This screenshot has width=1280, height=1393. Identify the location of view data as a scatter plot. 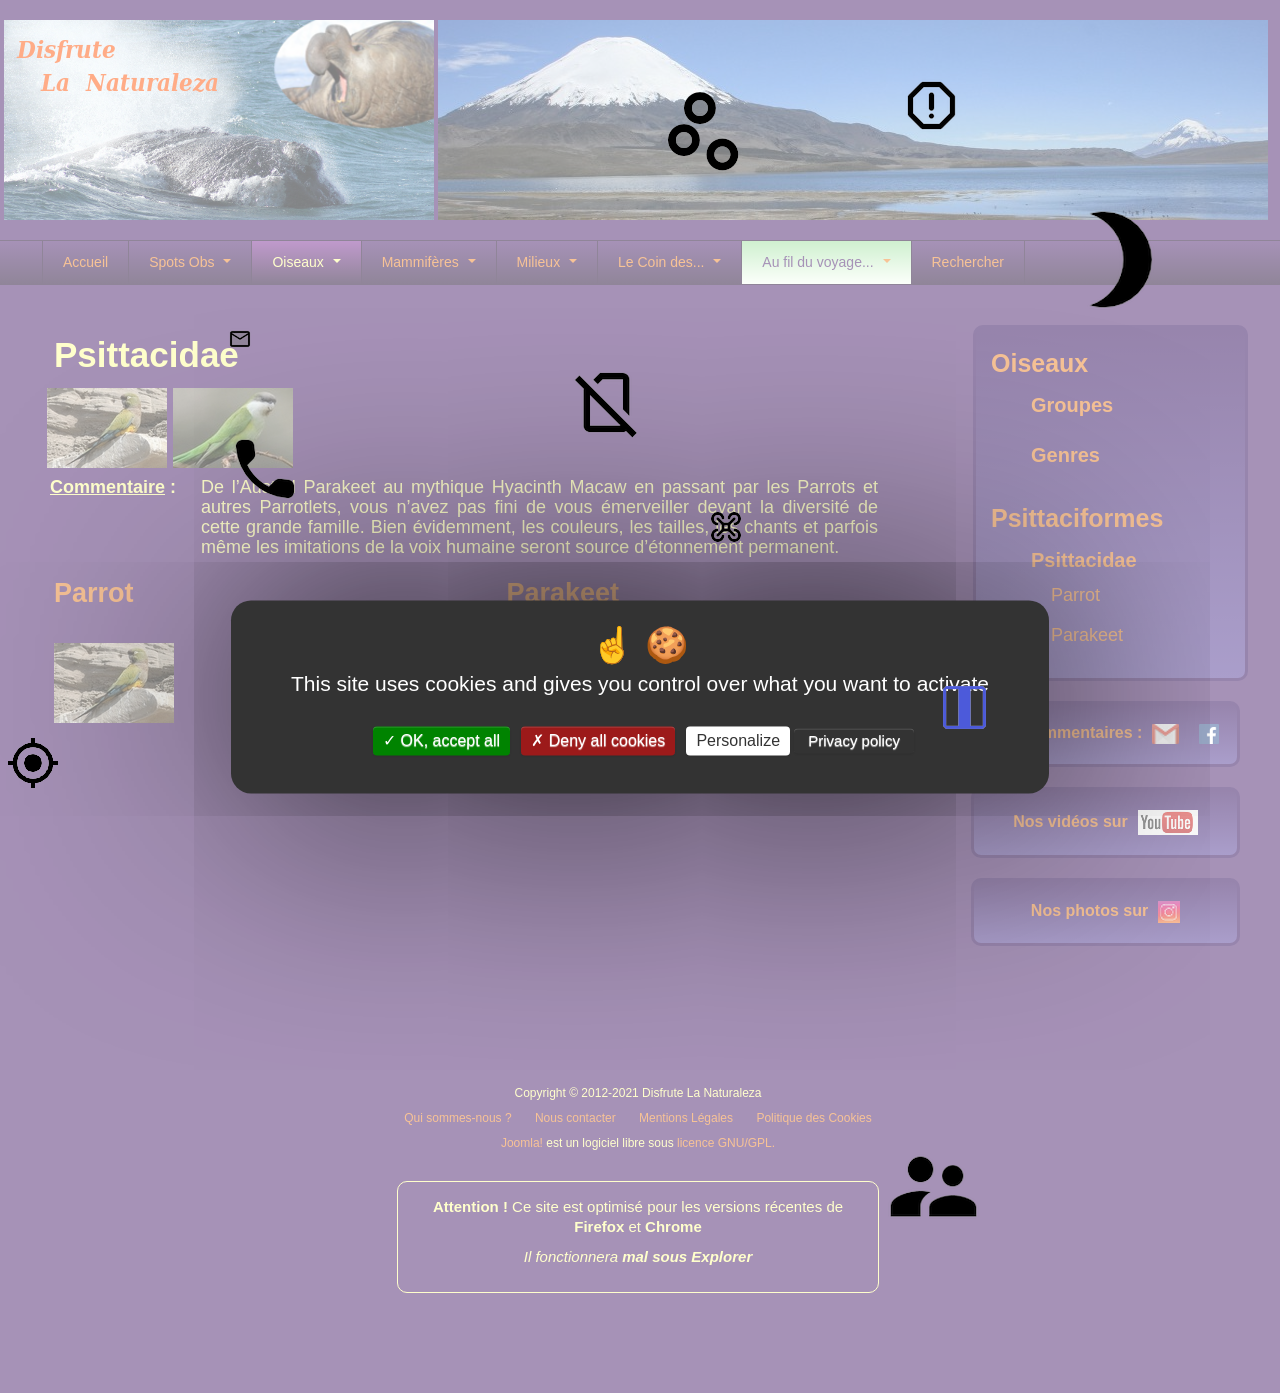
(704, 132).